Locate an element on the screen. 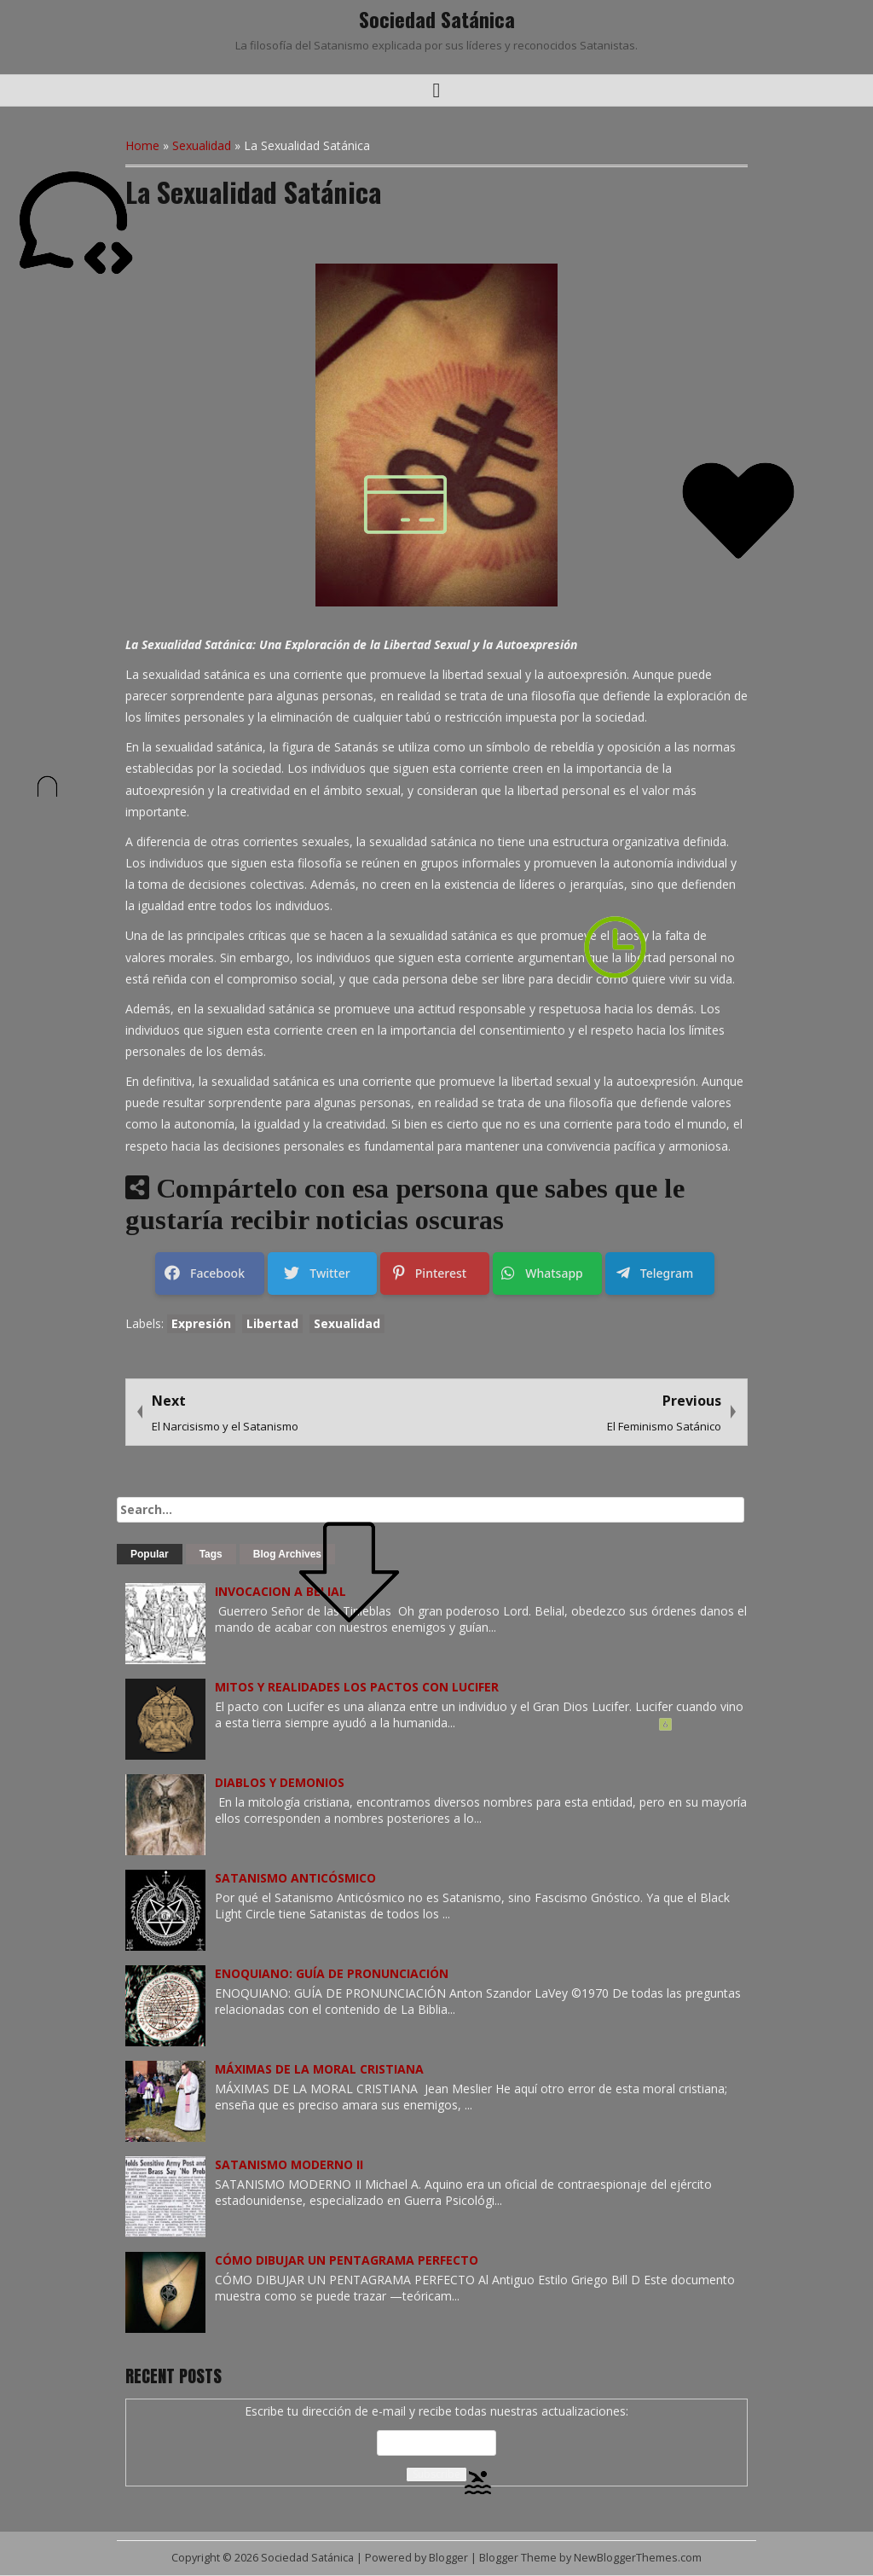 This screenshot has height=2576, width=873. view code snippets in chat is located at coordinates (73, 220).